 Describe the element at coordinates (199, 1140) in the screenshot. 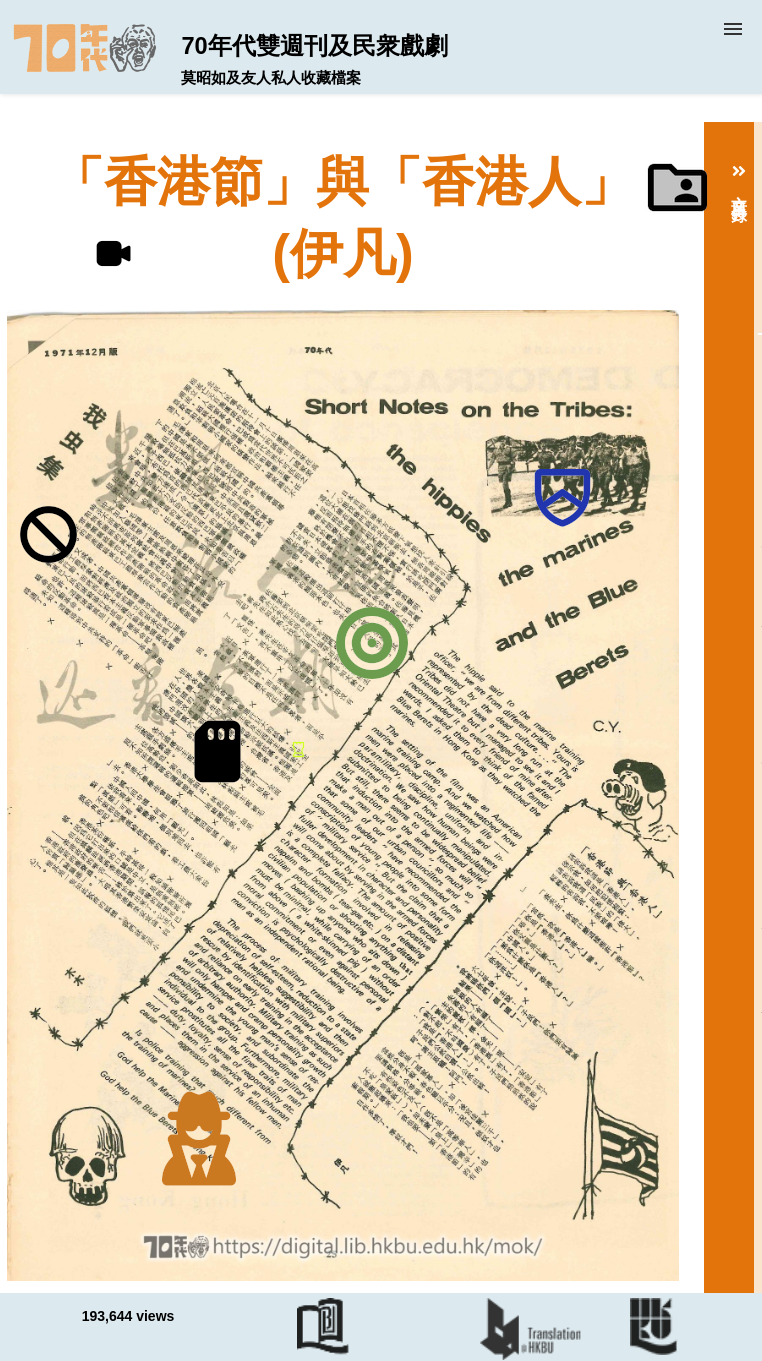

I see `access incognito or private browsing mode` at that location.